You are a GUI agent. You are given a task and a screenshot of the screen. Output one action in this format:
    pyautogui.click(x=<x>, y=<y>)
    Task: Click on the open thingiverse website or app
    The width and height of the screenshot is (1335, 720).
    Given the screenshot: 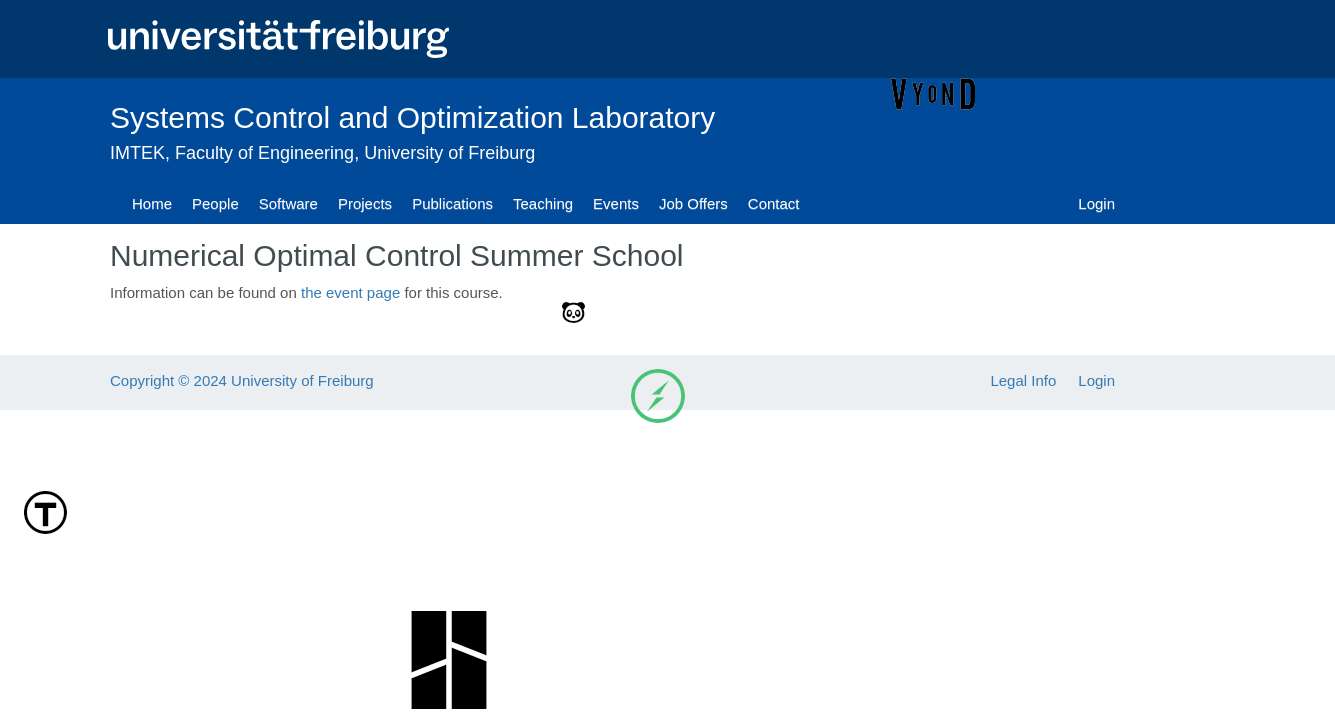 What is the action you would take?
    pyautogui.click(x=45, y=512)
    